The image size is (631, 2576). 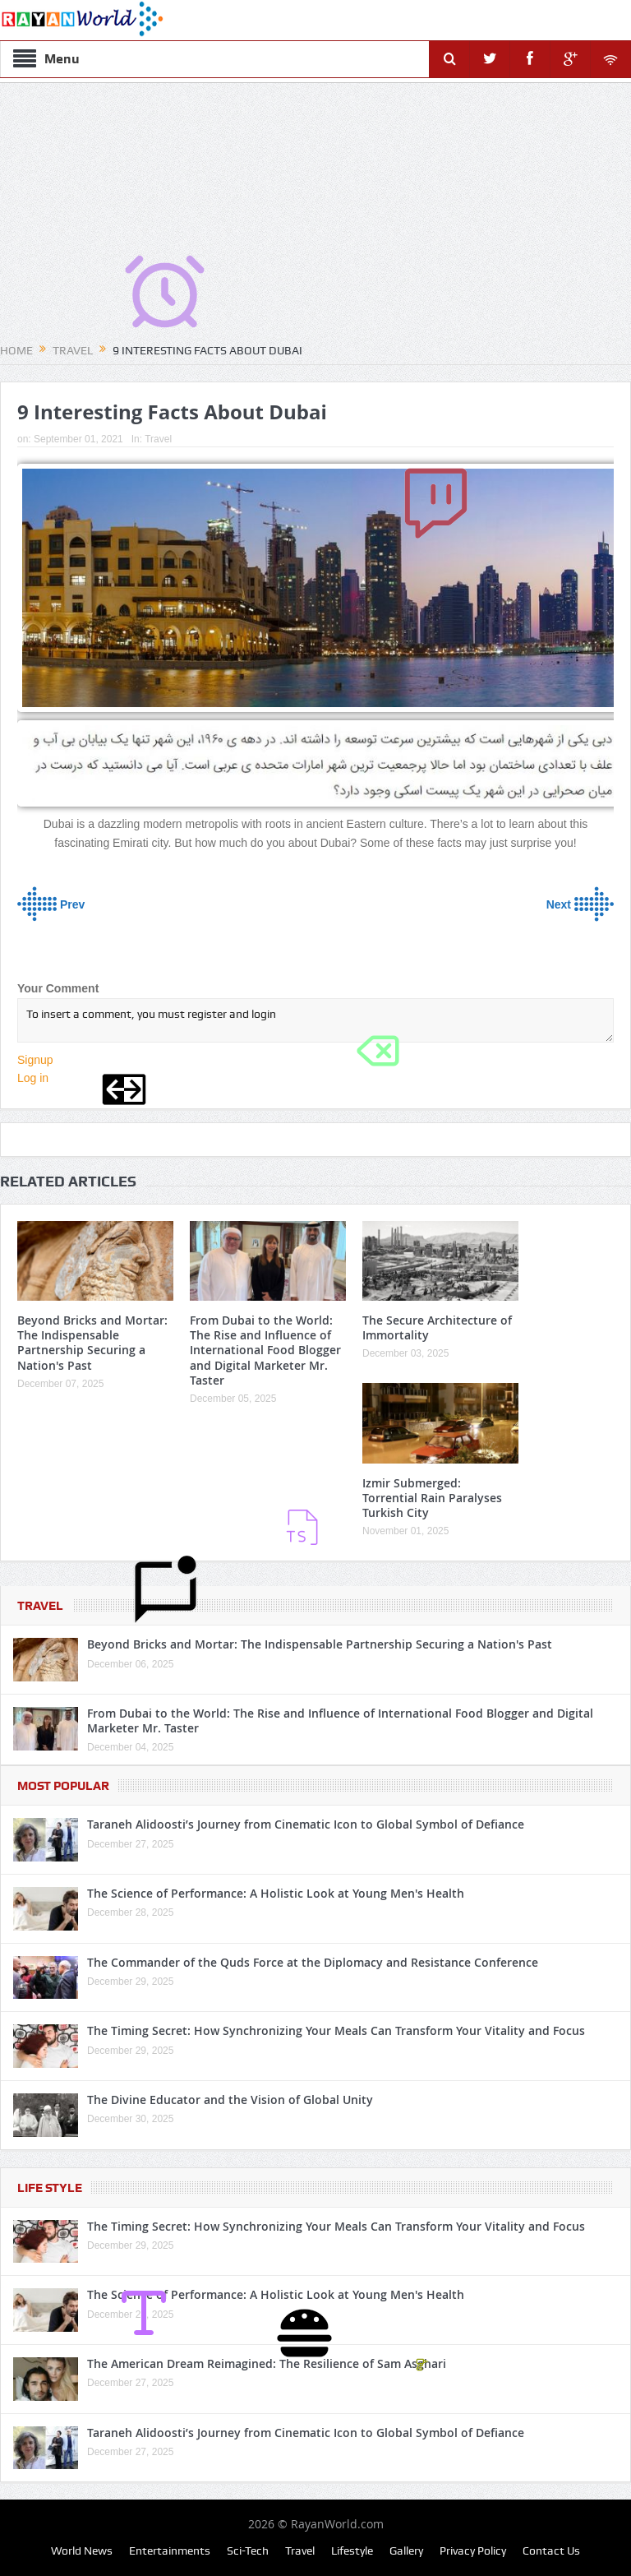 What do you see at coordinates (144, 2313) in the screenshot?
I see `access text formatting options` at bounding box center [144, 2313].